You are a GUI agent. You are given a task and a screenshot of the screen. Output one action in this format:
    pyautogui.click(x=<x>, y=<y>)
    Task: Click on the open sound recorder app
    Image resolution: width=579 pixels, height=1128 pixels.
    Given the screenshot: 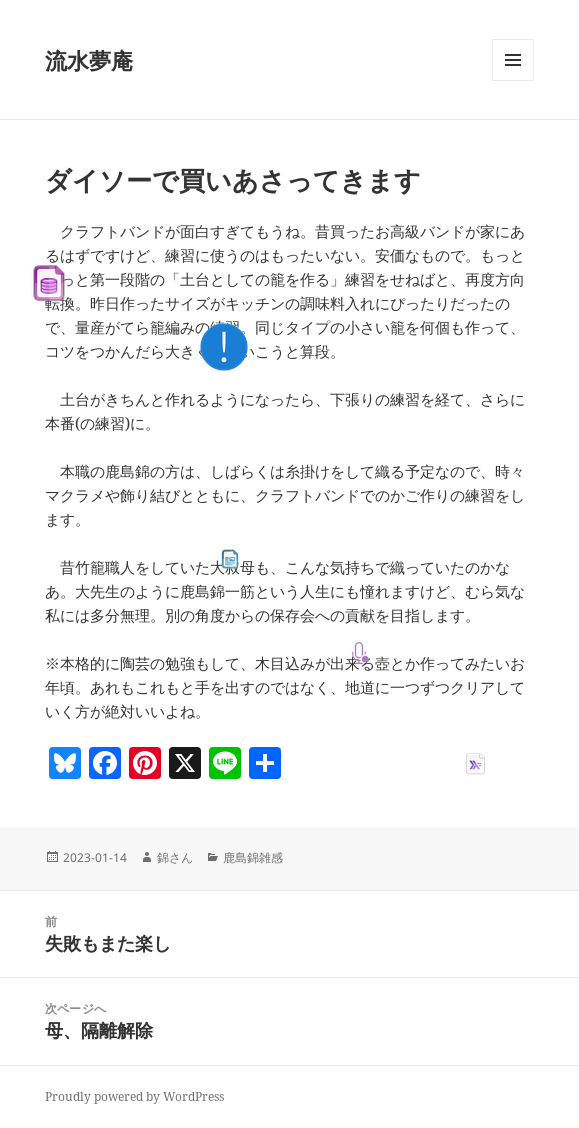 What is the action you would take?
    pyautogui.click(x=359, y=653)
    